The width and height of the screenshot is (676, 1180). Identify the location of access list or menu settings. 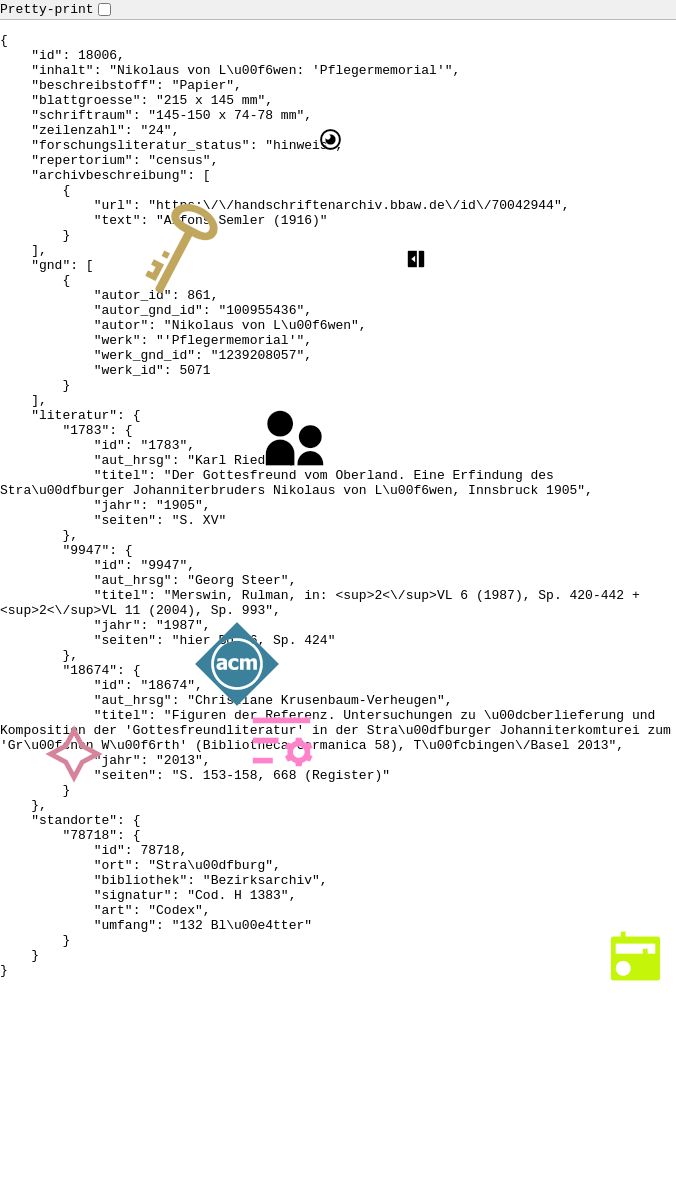
(281, 740).